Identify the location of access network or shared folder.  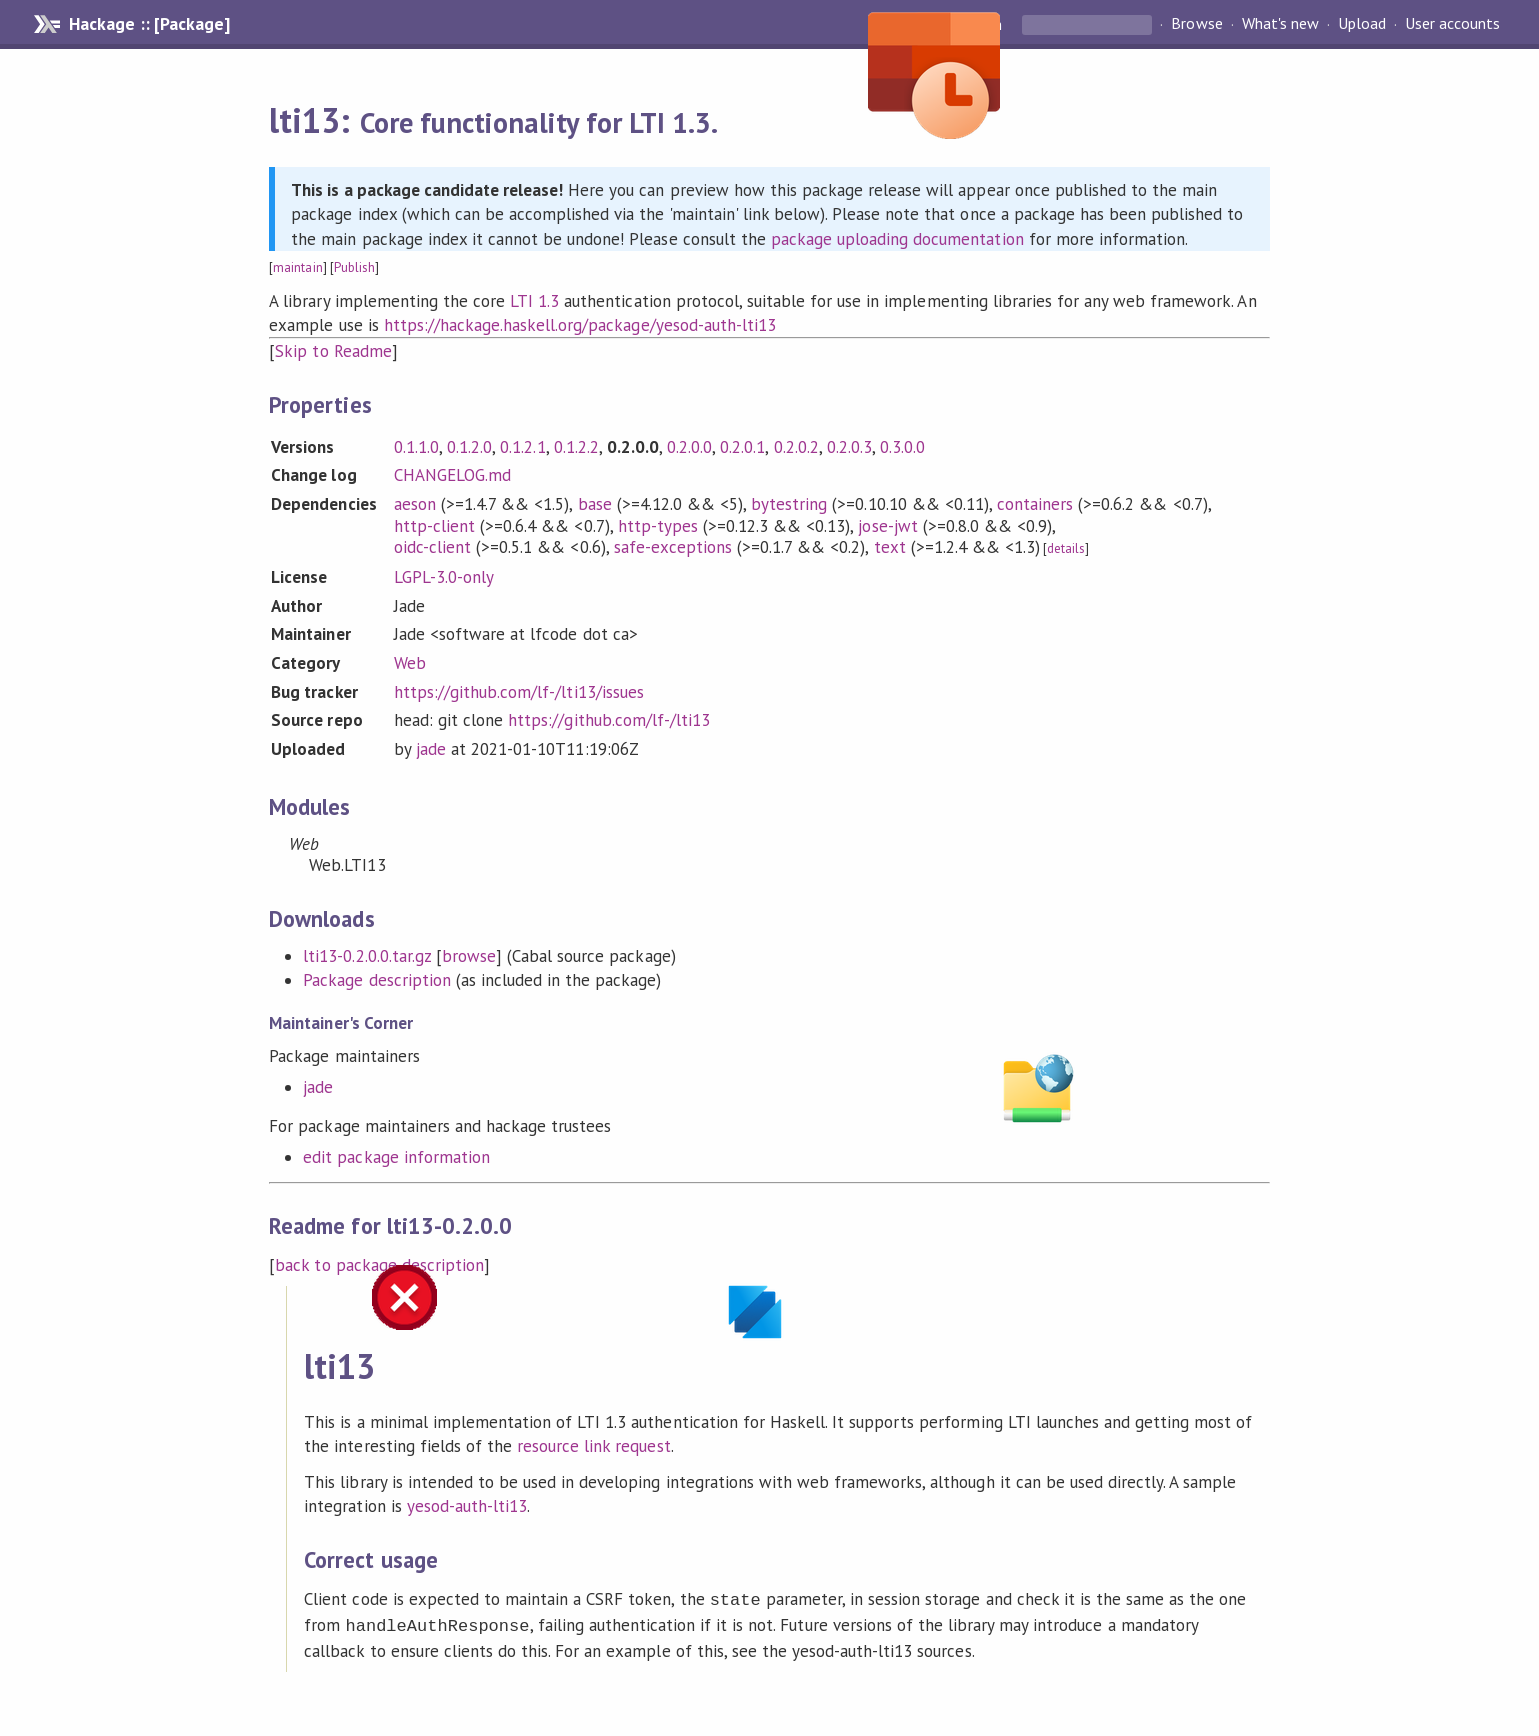
(1037, 1089).